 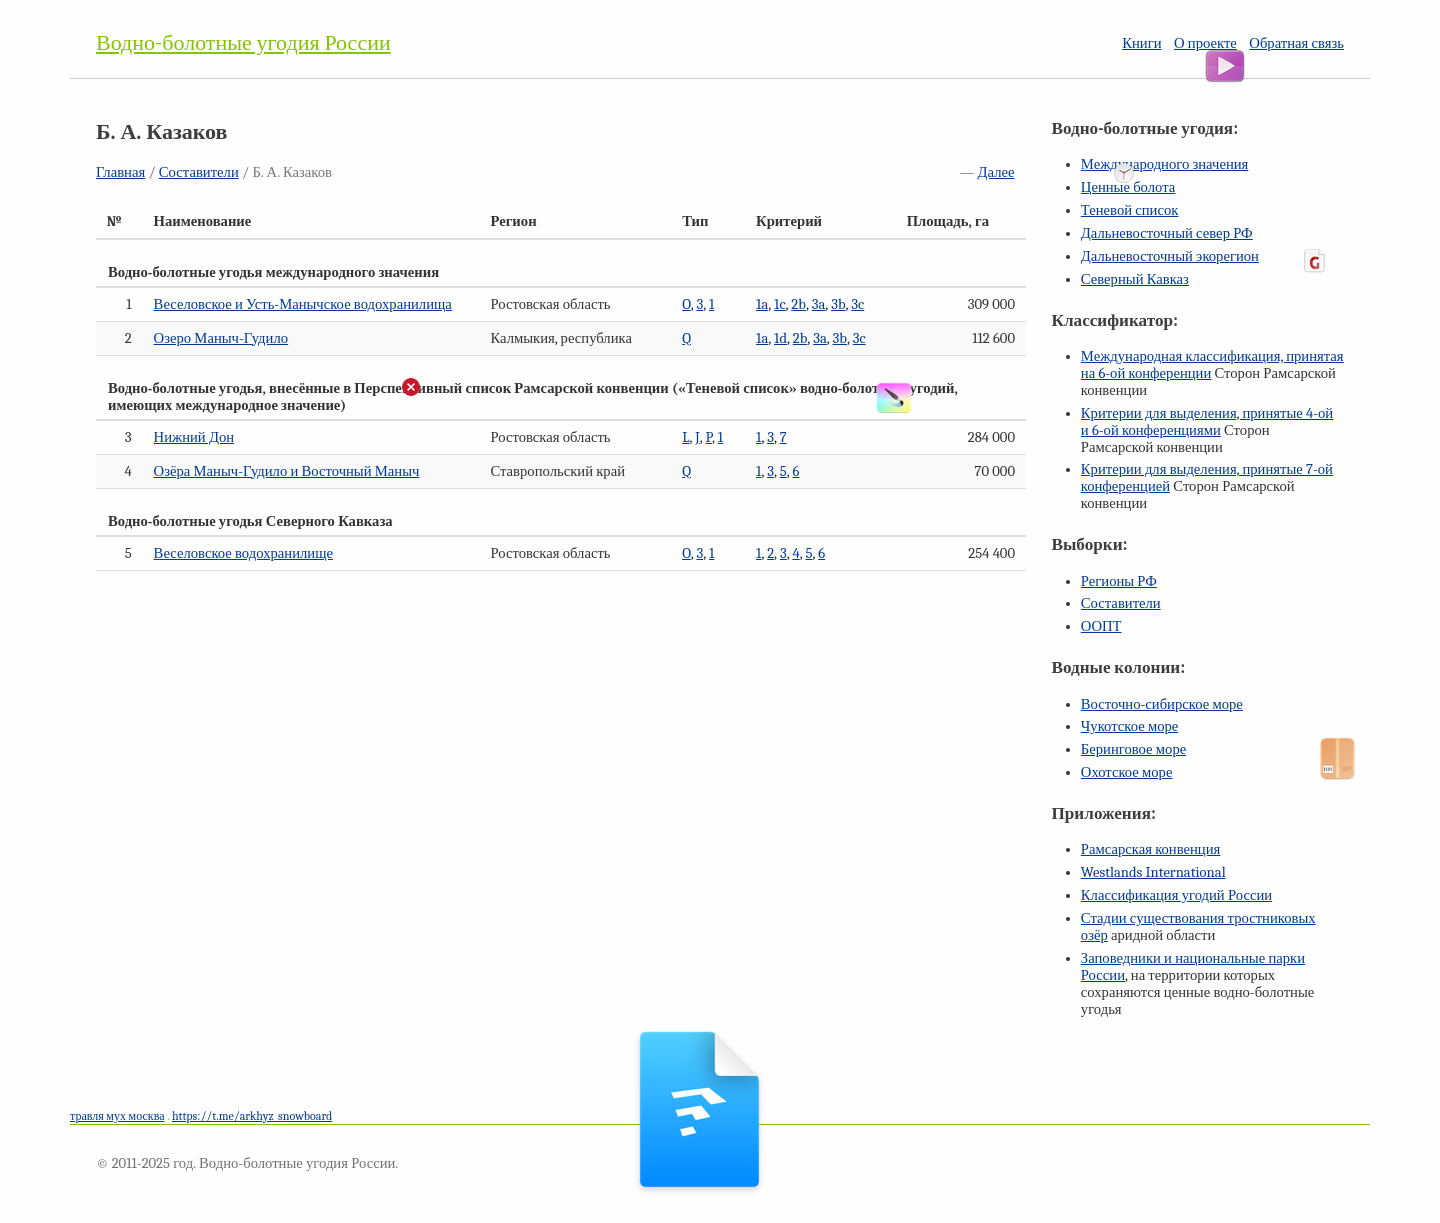 I want to click on open celluloid media player, so click(x=1225, y=66).